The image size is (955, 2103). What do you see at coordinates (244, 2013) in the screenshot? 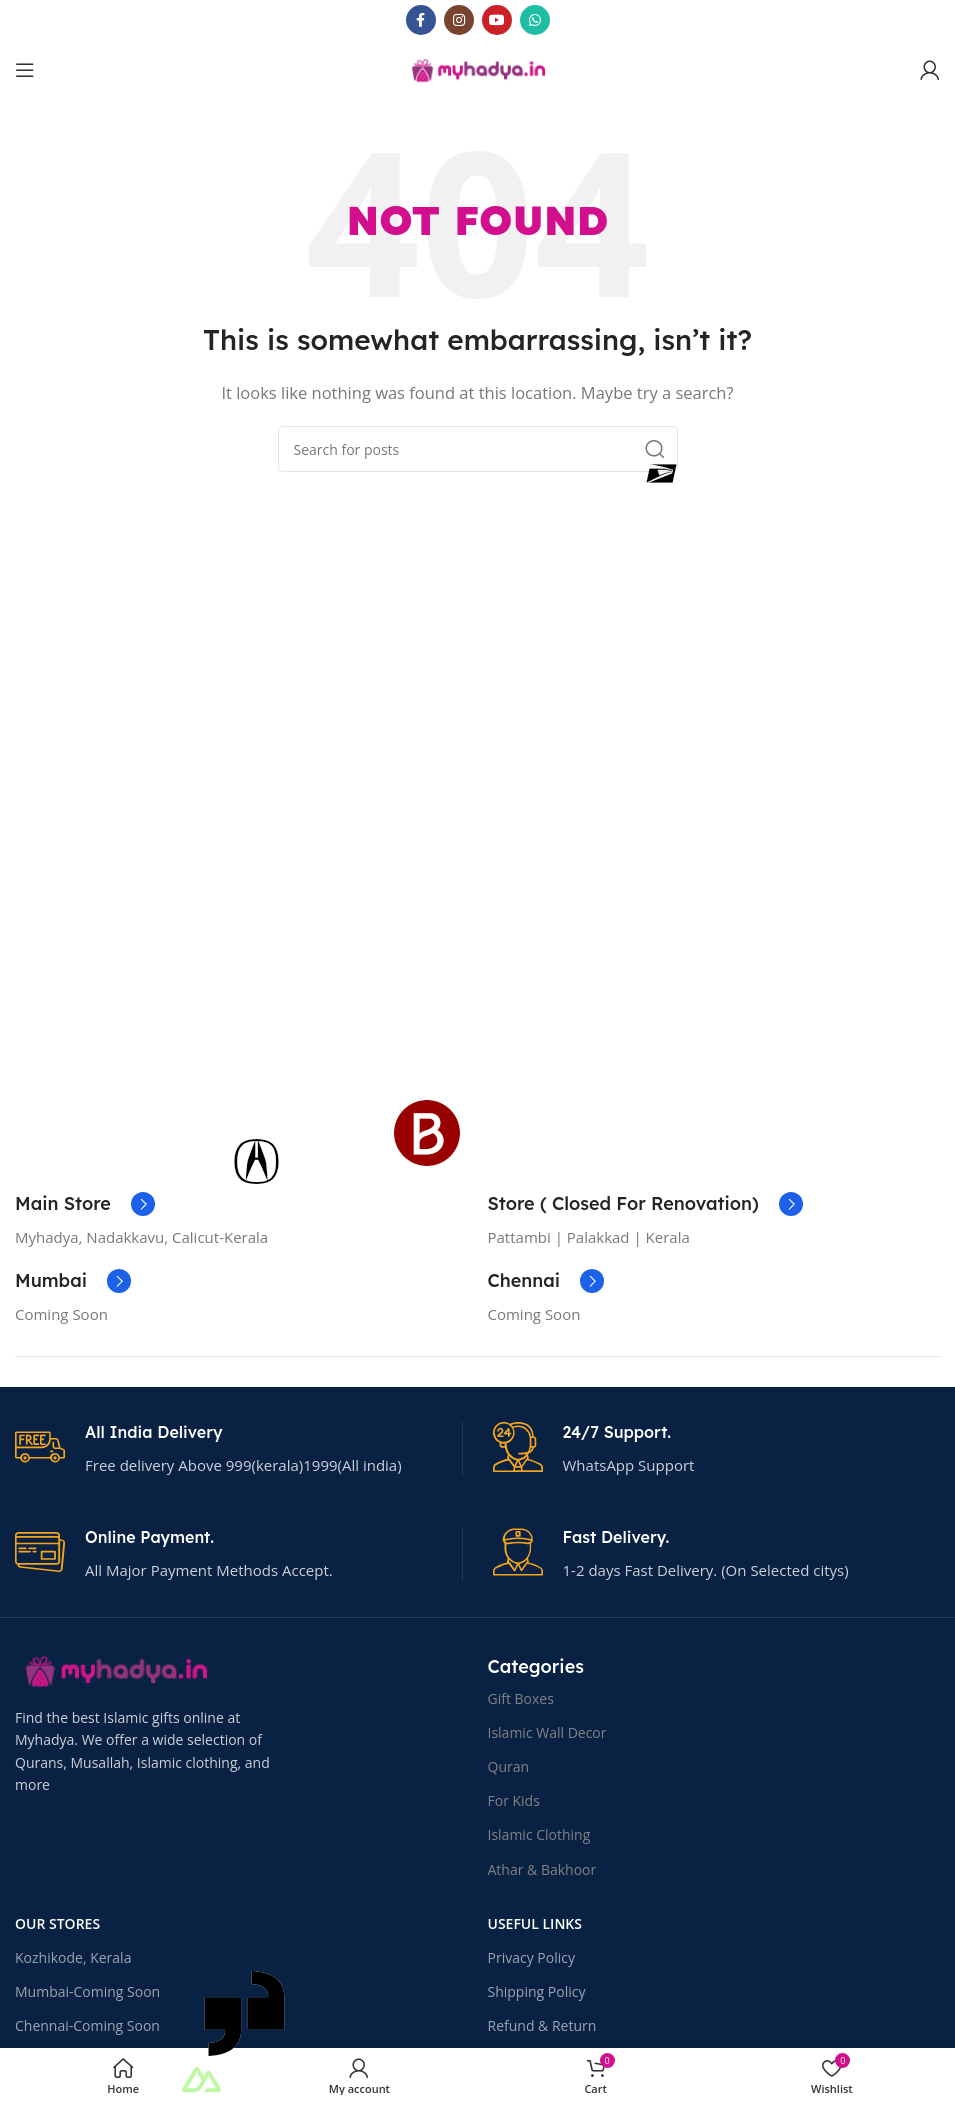
I see `visit glassdoor website` at bounding box center [244, 2013].